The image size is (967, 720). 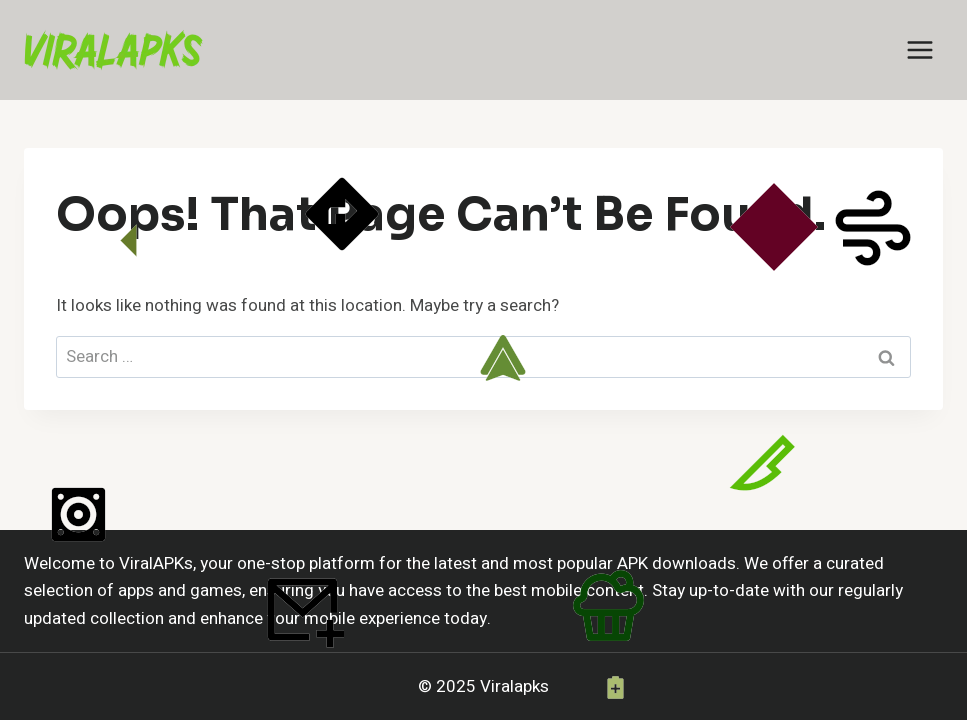 I want to click on open android auto app, so click(x=503, y=358).